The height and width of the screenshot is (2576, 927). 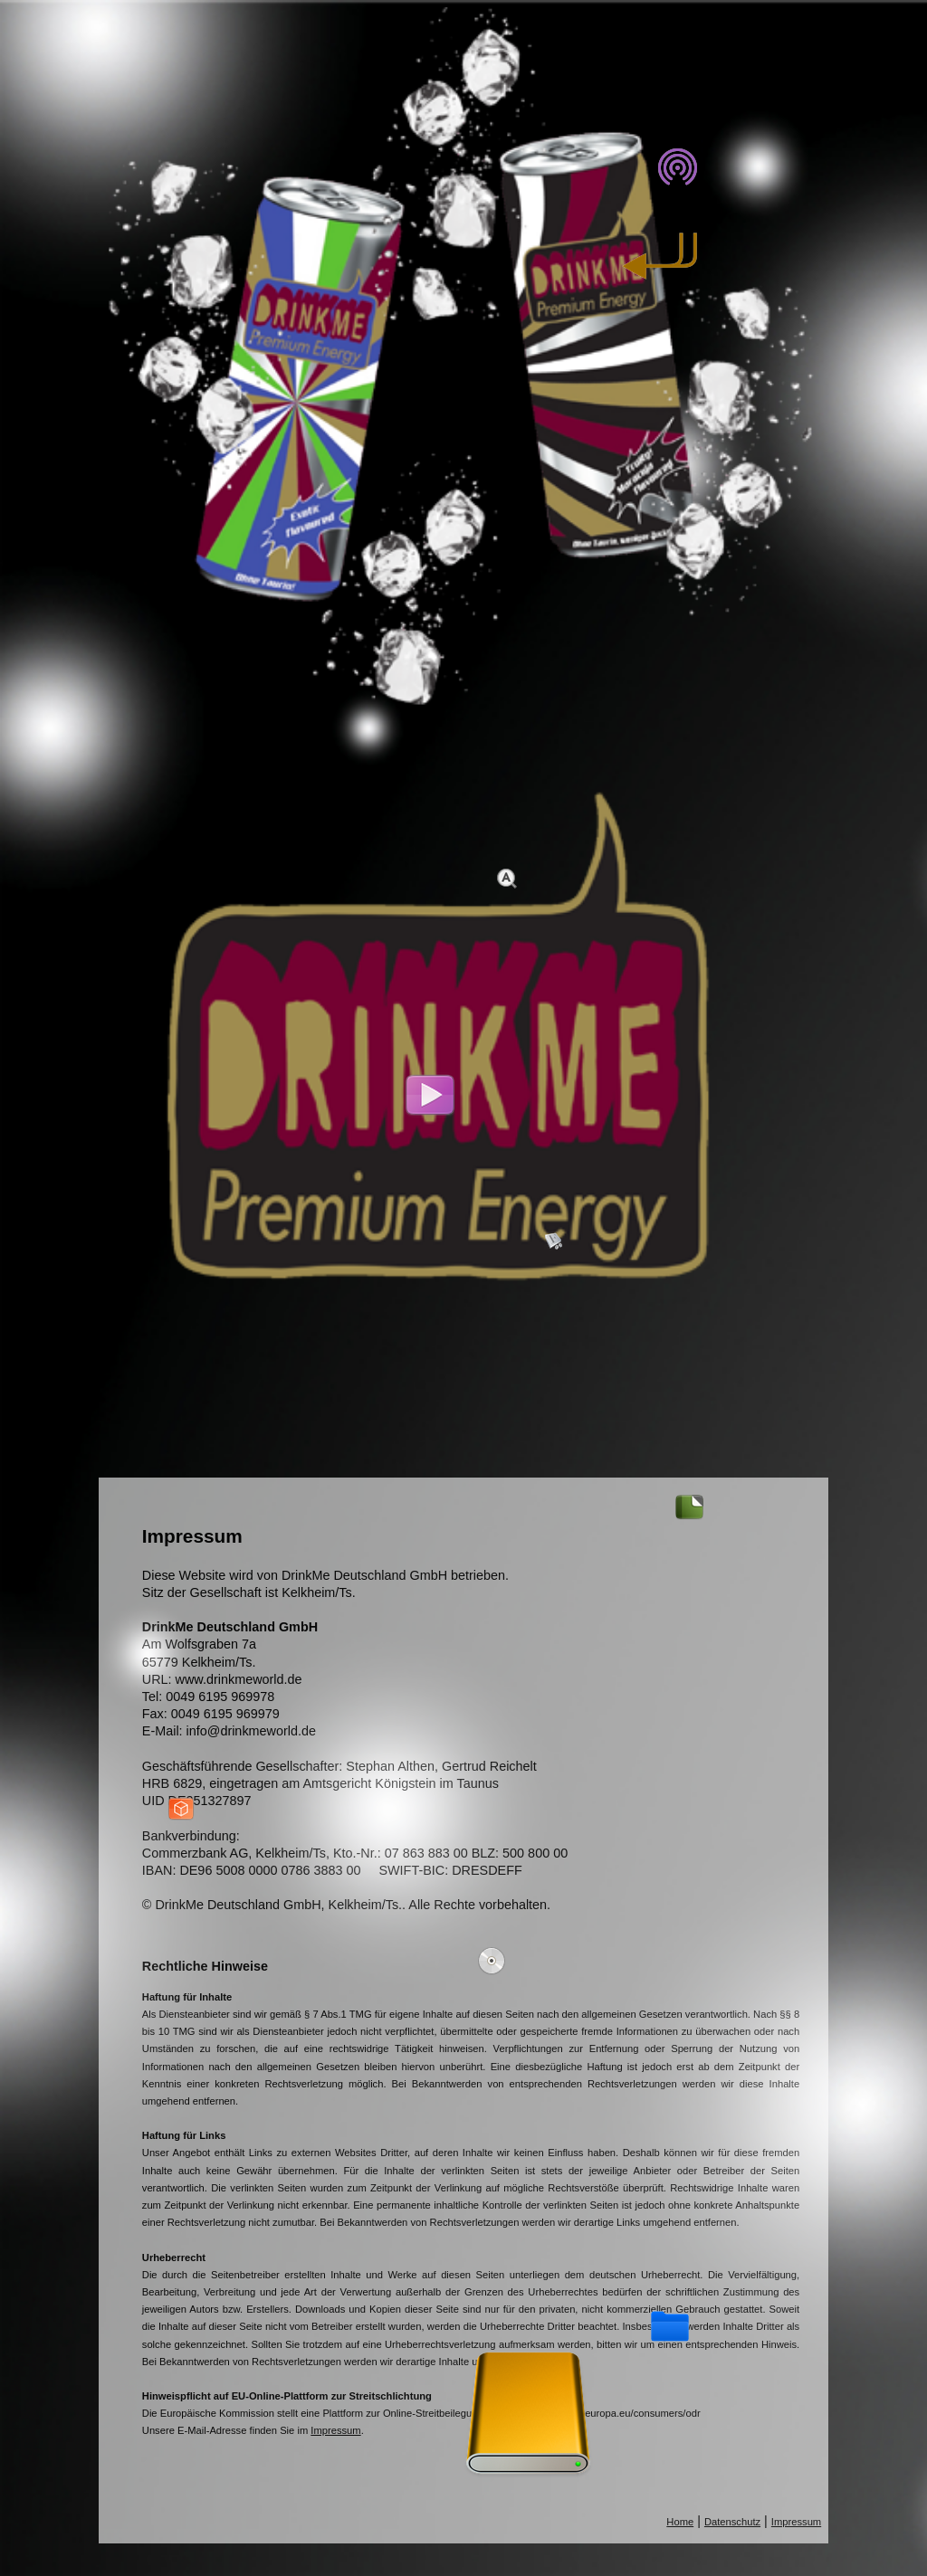 I want to click on a binary STL 3D model file, so click(x=181, y=1808).